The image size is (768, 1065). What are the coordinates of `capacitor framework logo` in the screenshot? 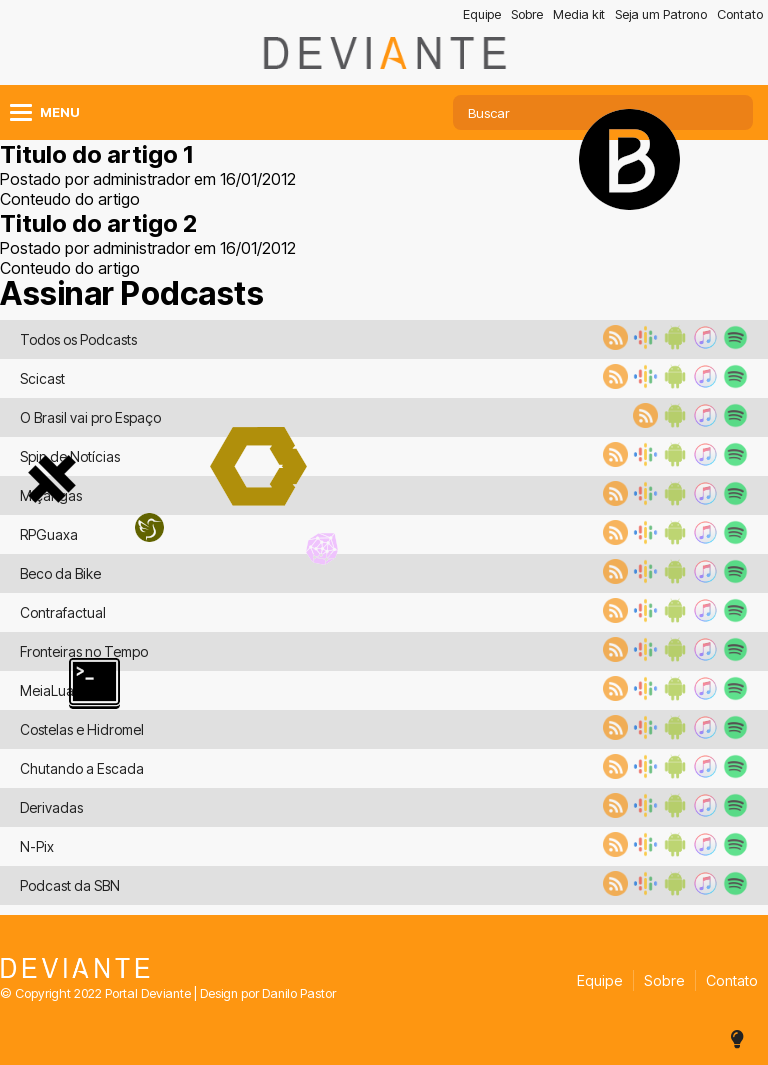 It's located at (52, 479).